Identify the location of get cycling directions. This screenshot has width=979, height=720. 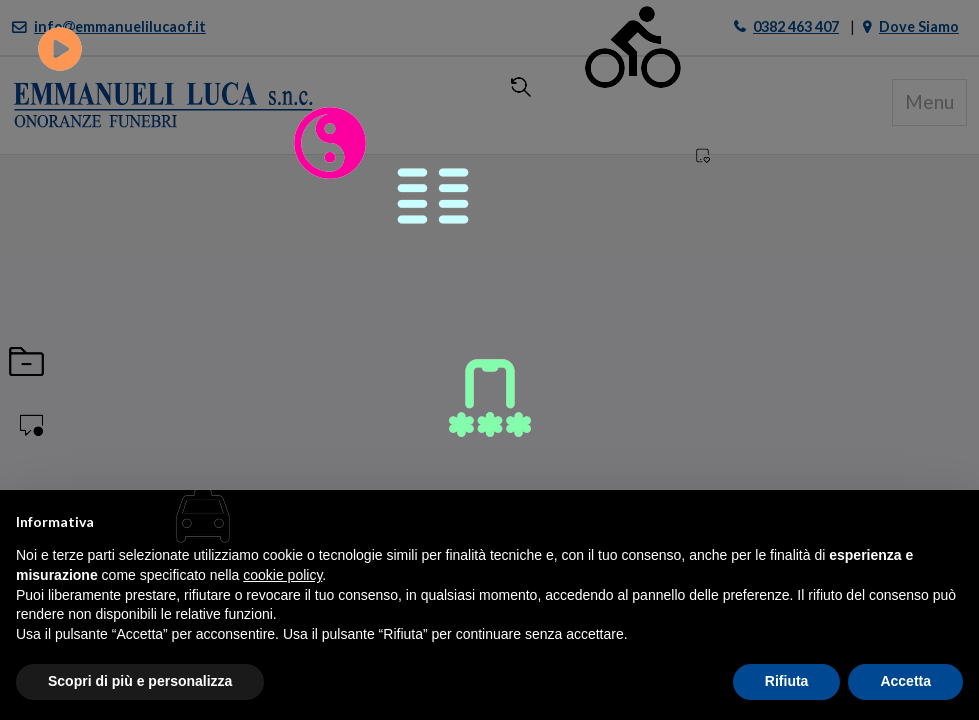
(633, 48).